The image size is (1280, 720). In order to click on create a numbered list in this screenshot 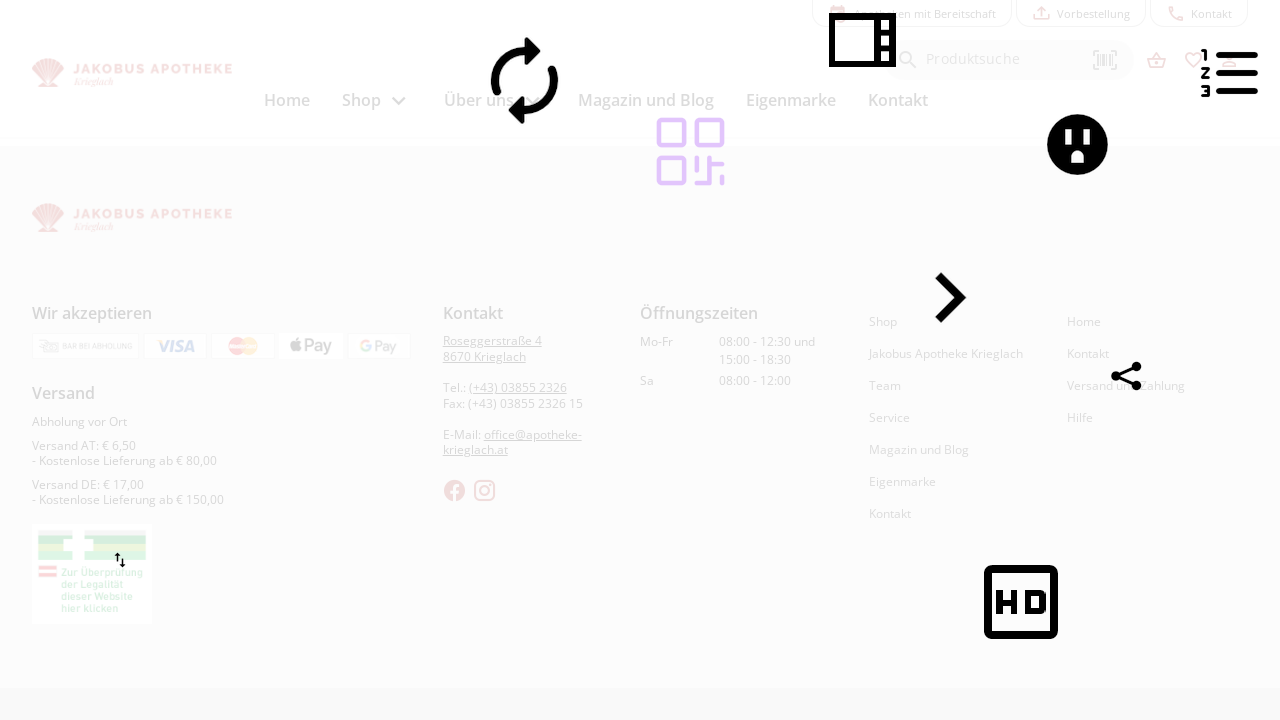, I will do `click(1231, 73)`.